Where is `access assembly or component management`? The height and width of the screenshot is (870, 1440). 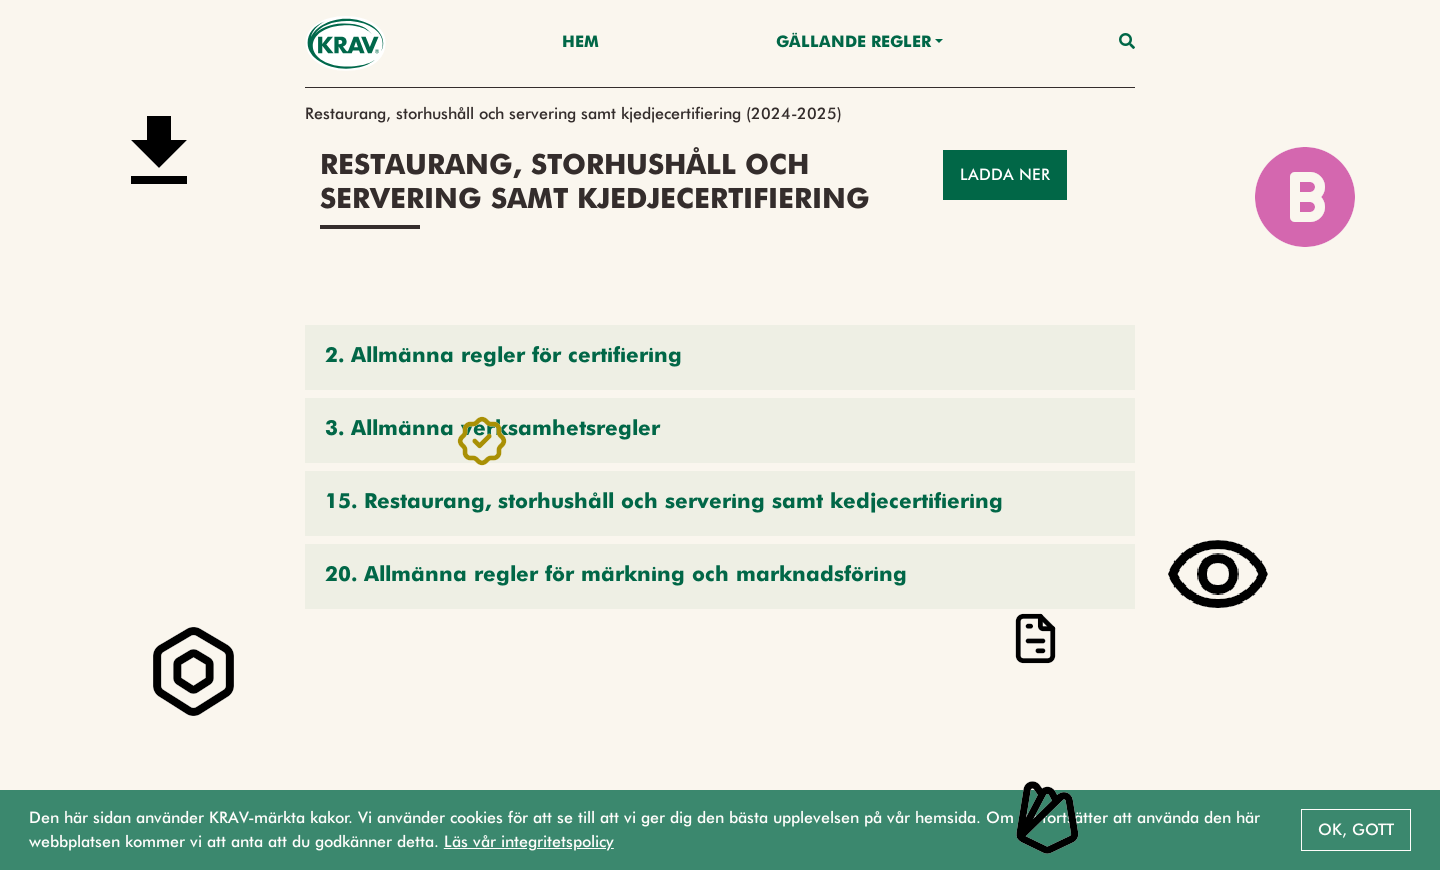 access assembly or component management is located at coordinates (193, 671).